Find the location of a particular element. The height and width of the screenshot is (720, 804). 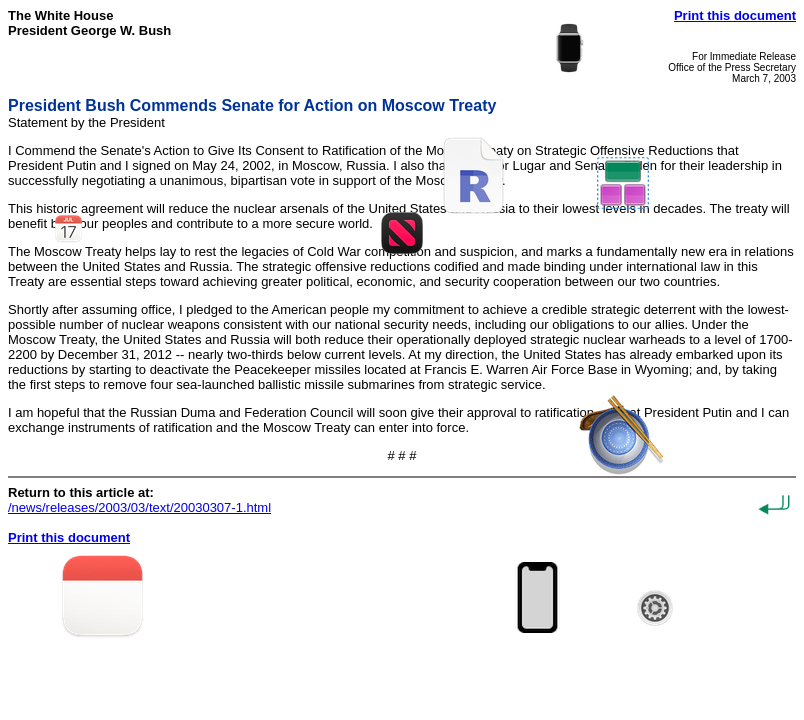

an R programming language source file is located at coordinates (473, 175).